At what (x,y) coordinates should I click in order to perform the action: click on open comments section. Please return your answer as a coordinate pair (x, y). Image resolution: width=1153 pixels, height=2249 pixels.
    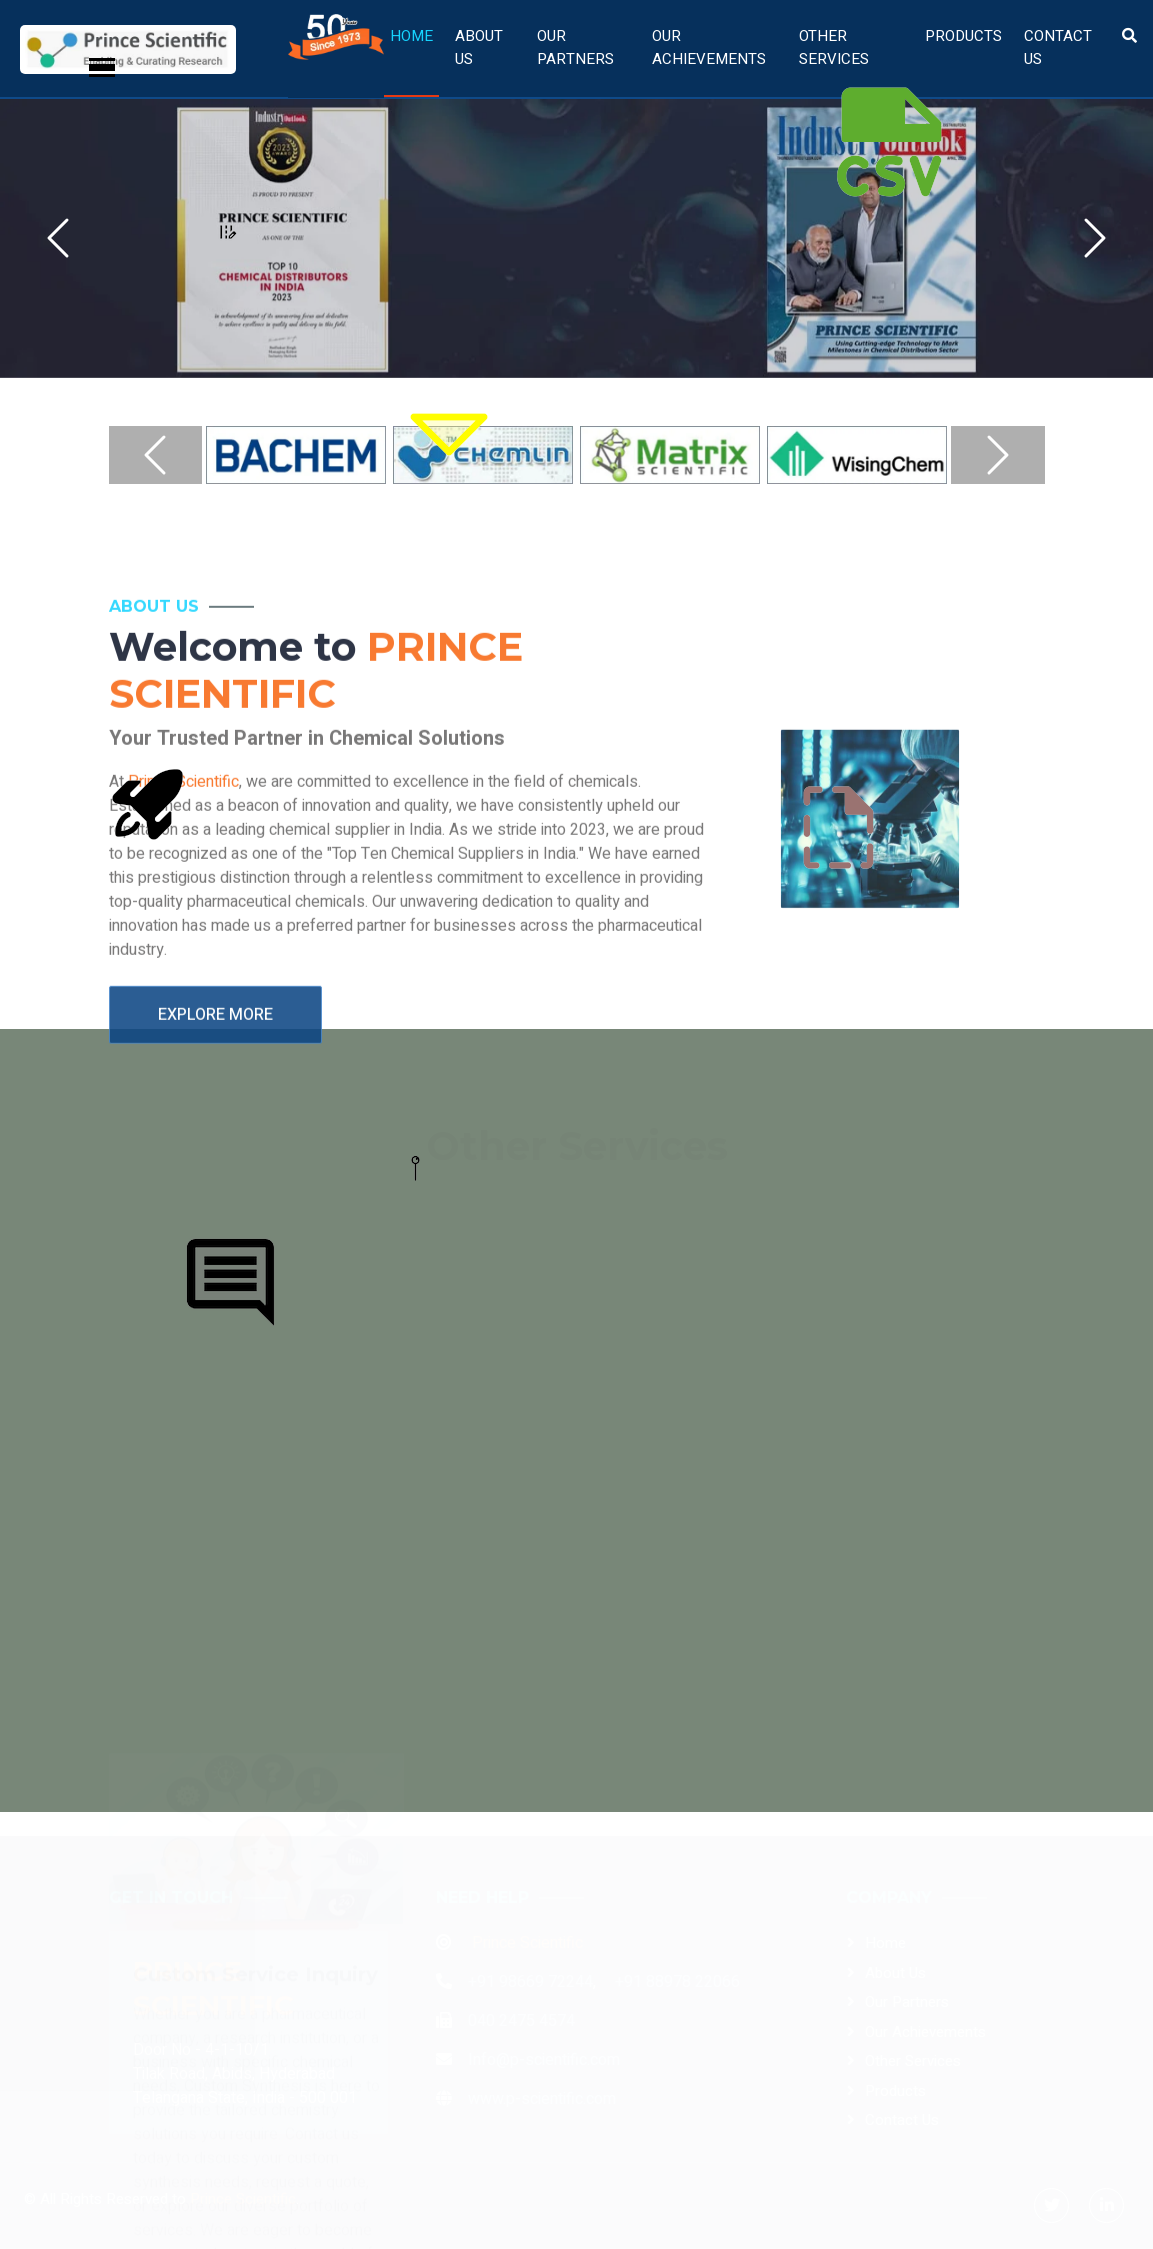
    Looking at the image, I should click on (230, 1282).